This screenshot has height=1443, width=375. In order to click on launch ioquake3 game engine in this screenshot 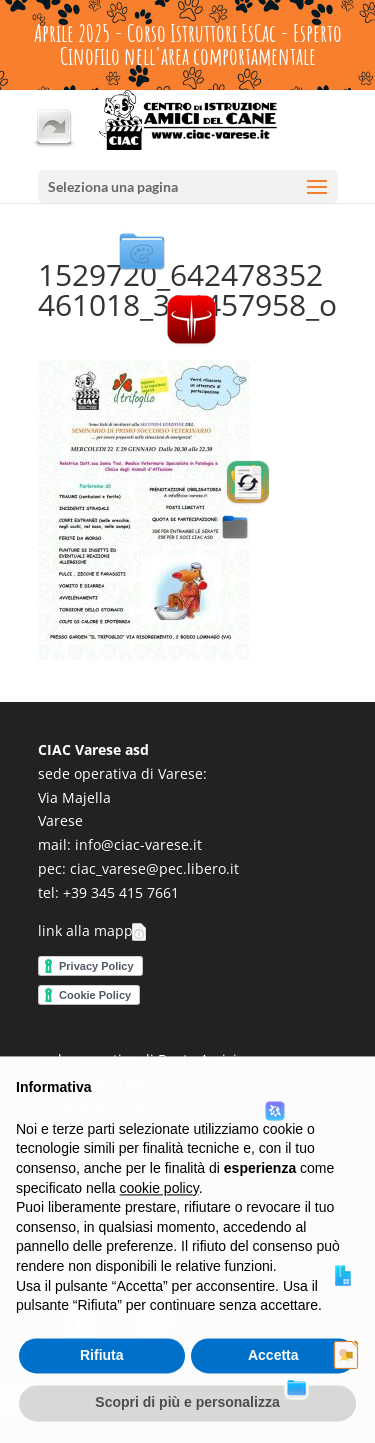, I will do `click(191, 319)`.